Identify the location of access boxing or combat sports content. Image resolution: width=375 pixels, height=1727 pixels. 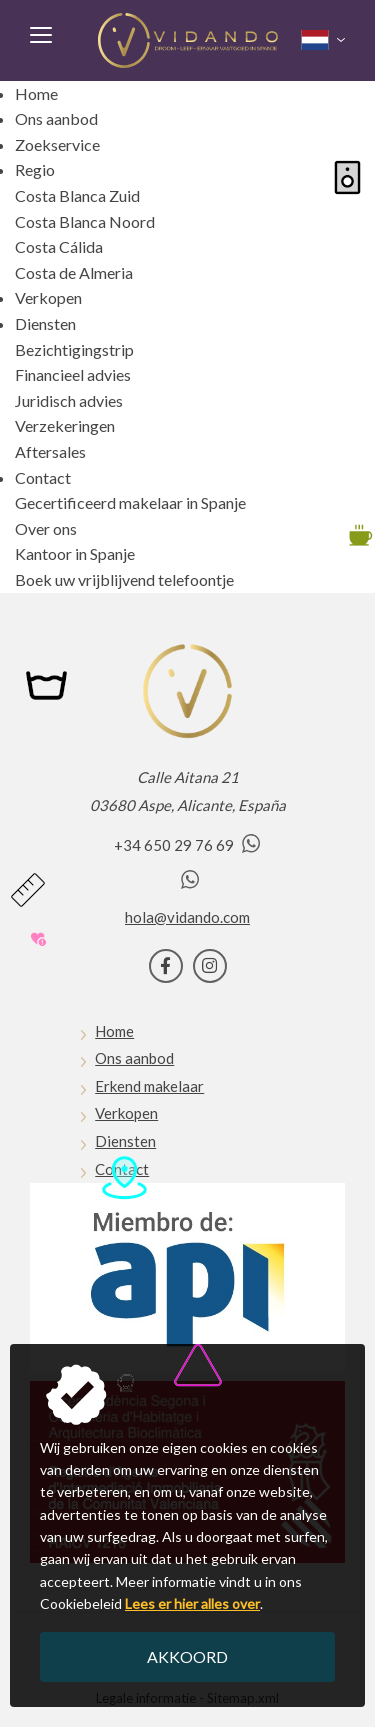
(125, 1383).